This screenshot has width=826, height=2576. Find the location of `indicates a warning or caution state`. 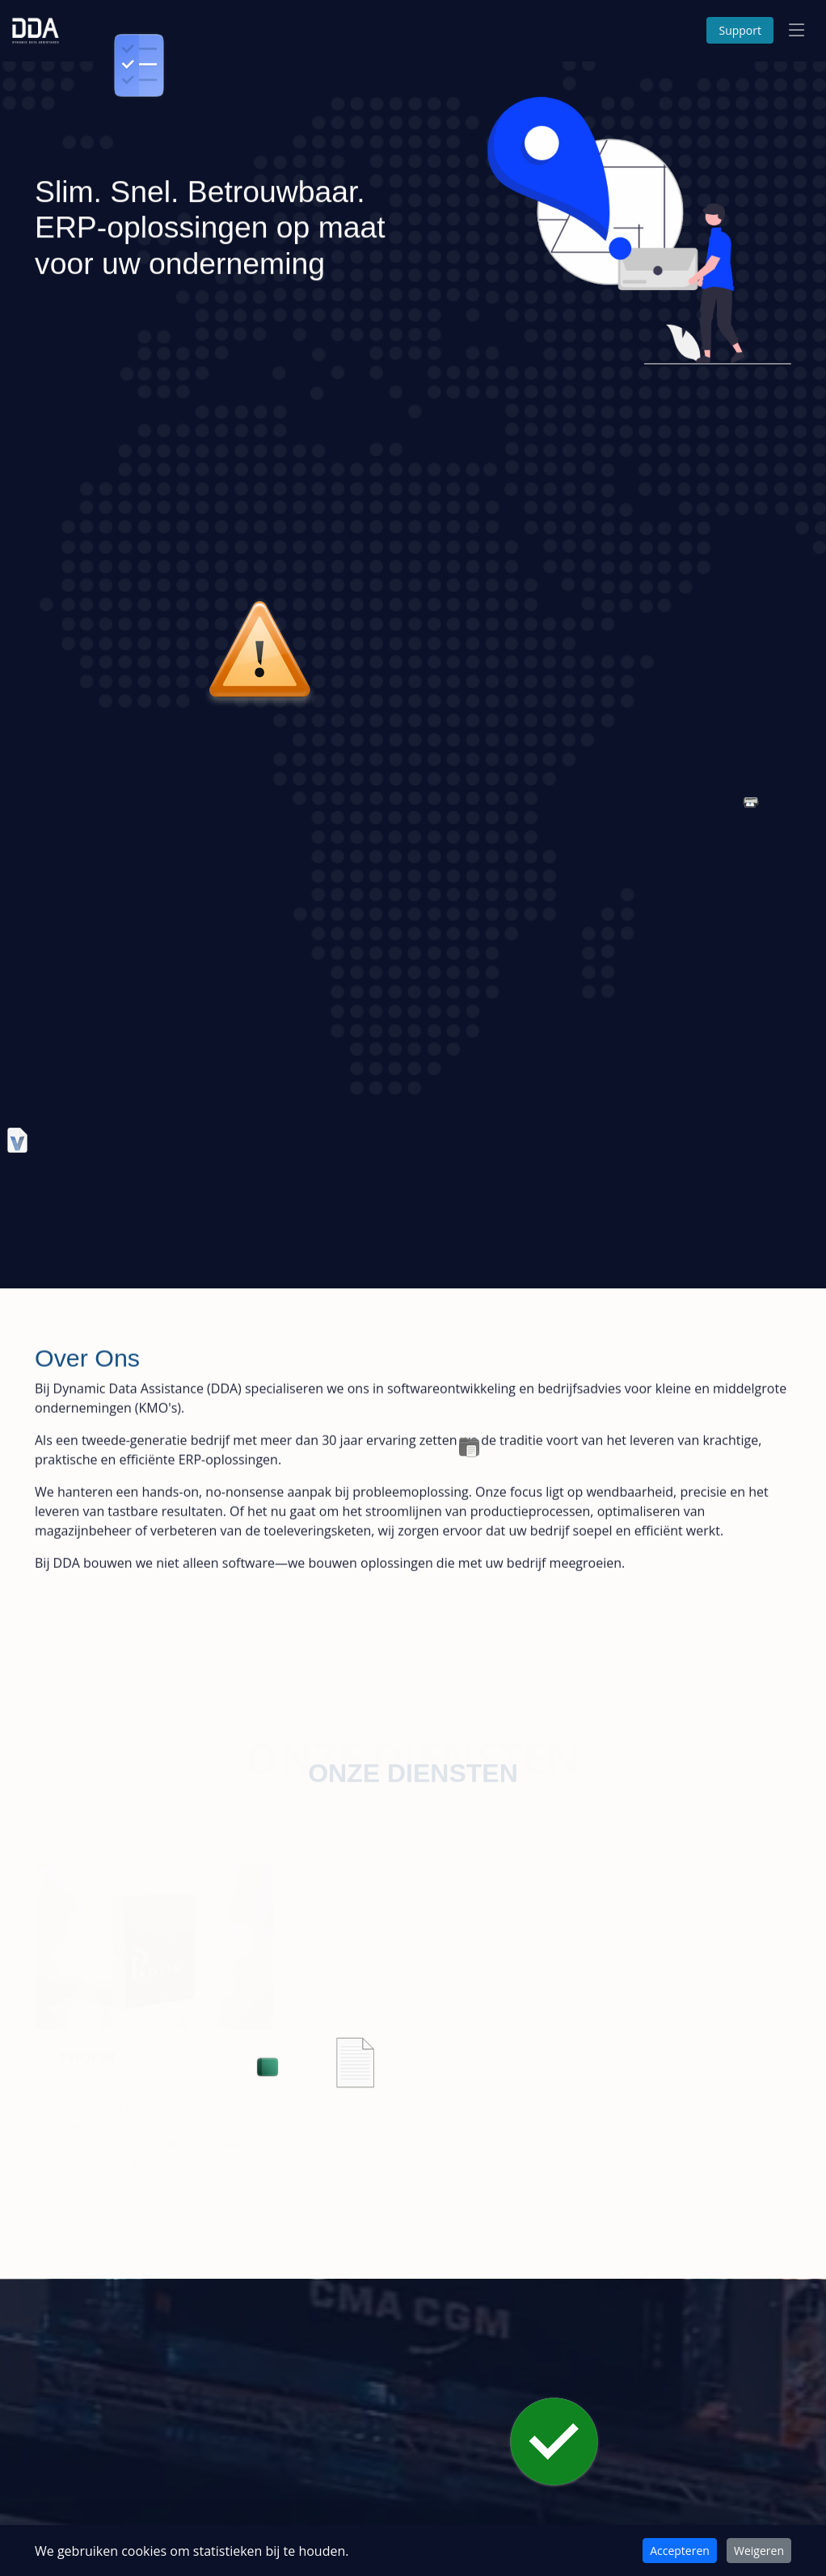

indicates a warning or caution state is located at coordinates (259, 653).